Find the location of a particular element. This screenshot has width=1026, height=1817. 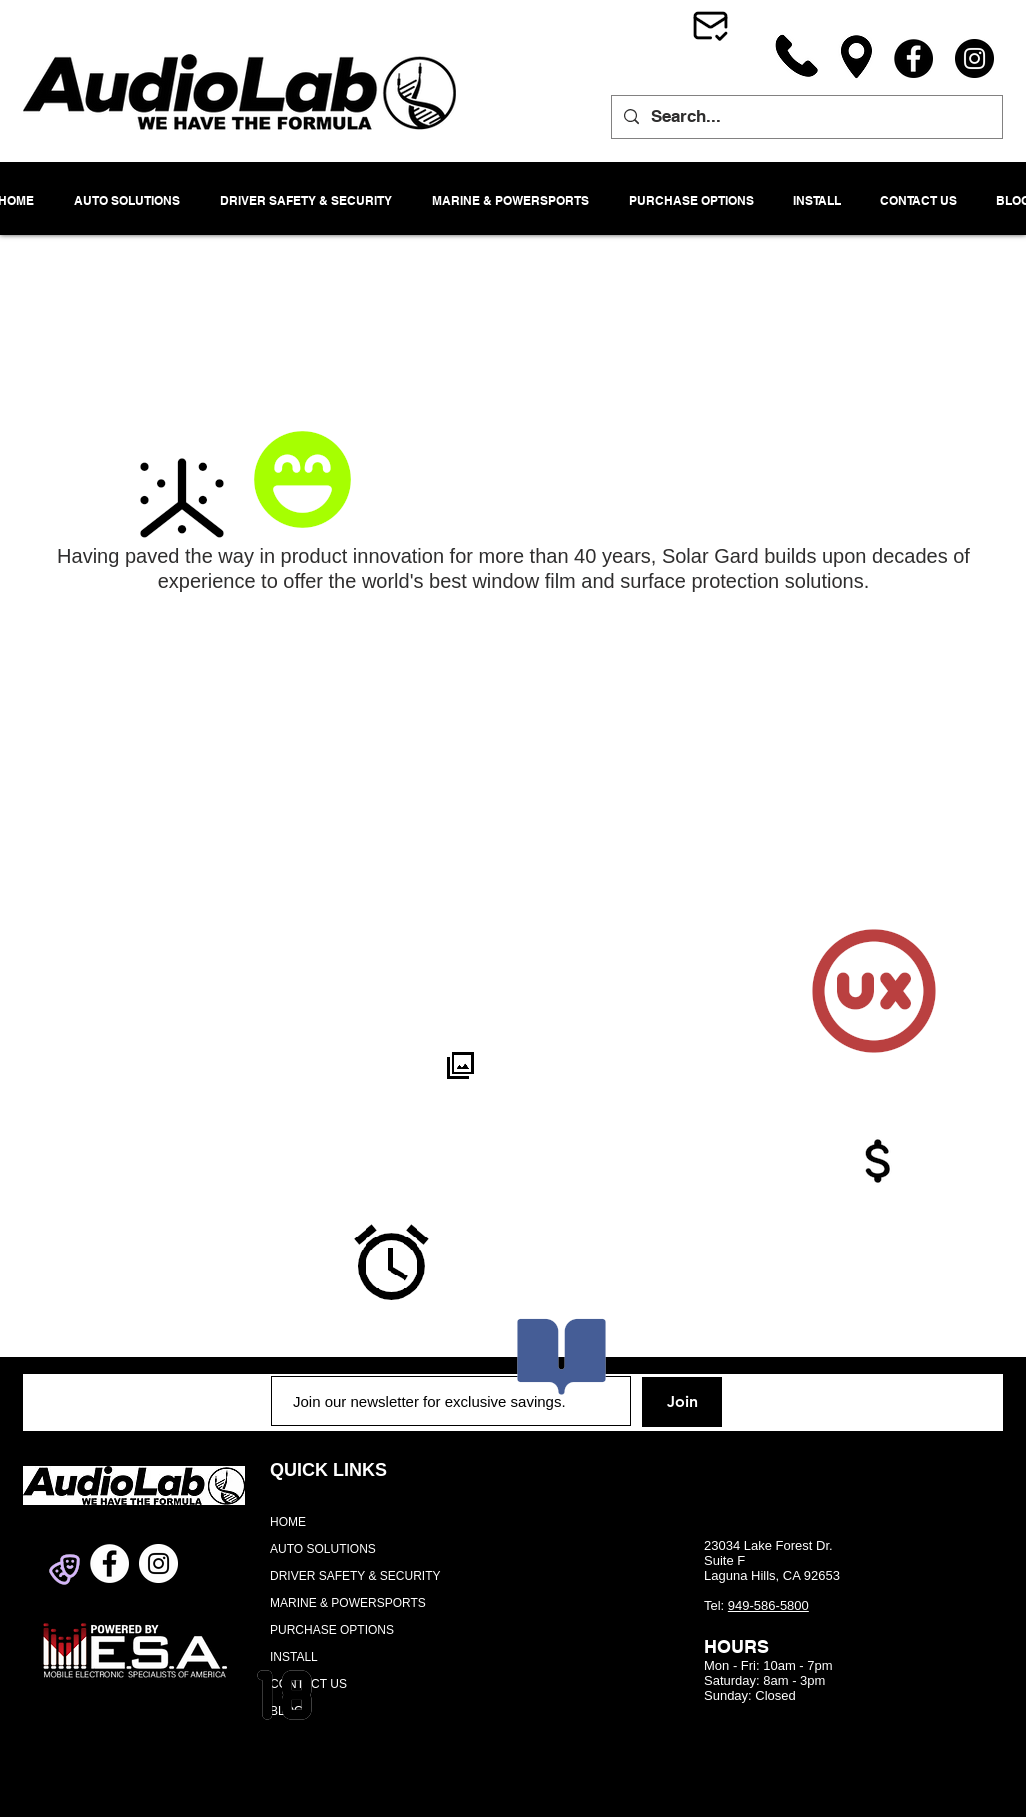

view 3D scatter plot visualization is located at coordinates (182, 500).